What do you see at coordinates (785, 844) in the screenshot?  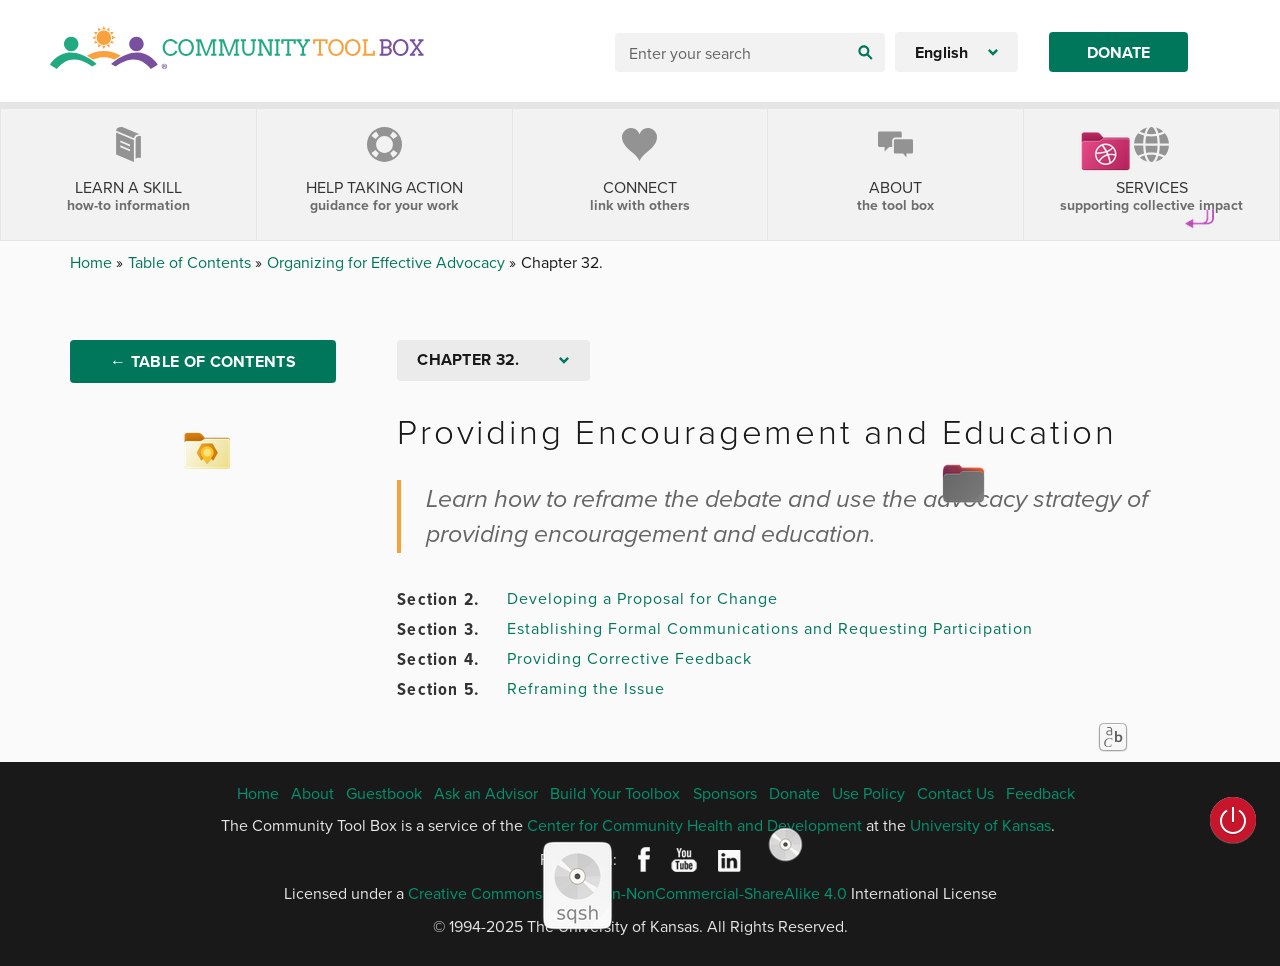 I see `indicates a blank CD-R disc ready for burning` at bounding box center [785, 844].